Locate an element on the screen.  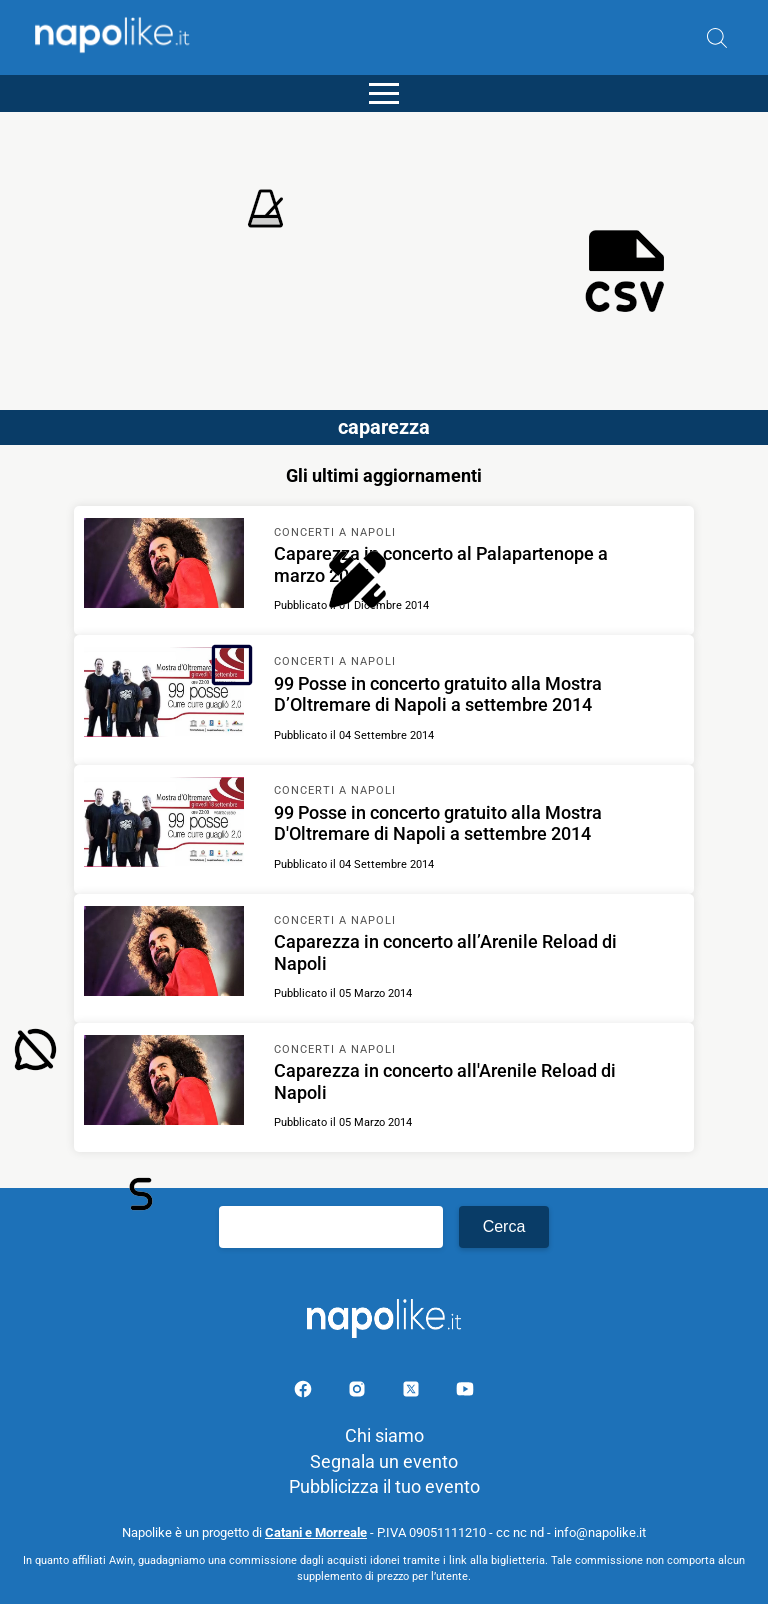
adjust tempo or timing settings is located at coordinates (265, 208).